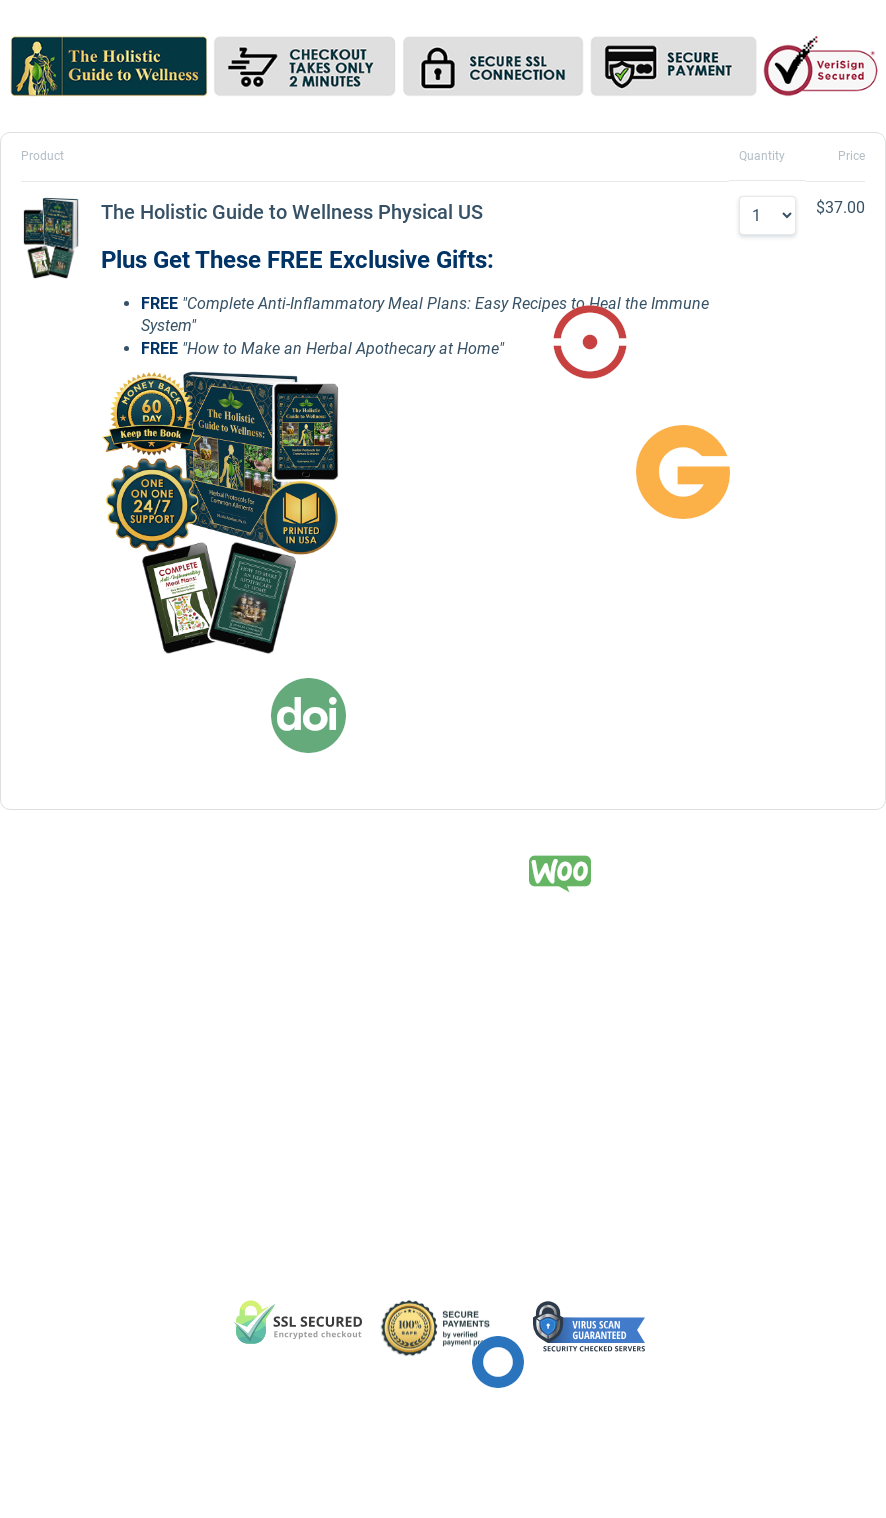 The height and width of the screenshot is (1518, 886). Describe the element at coordinates (683, 472) in the screenshot. I see `open the Groupon app` at that location.